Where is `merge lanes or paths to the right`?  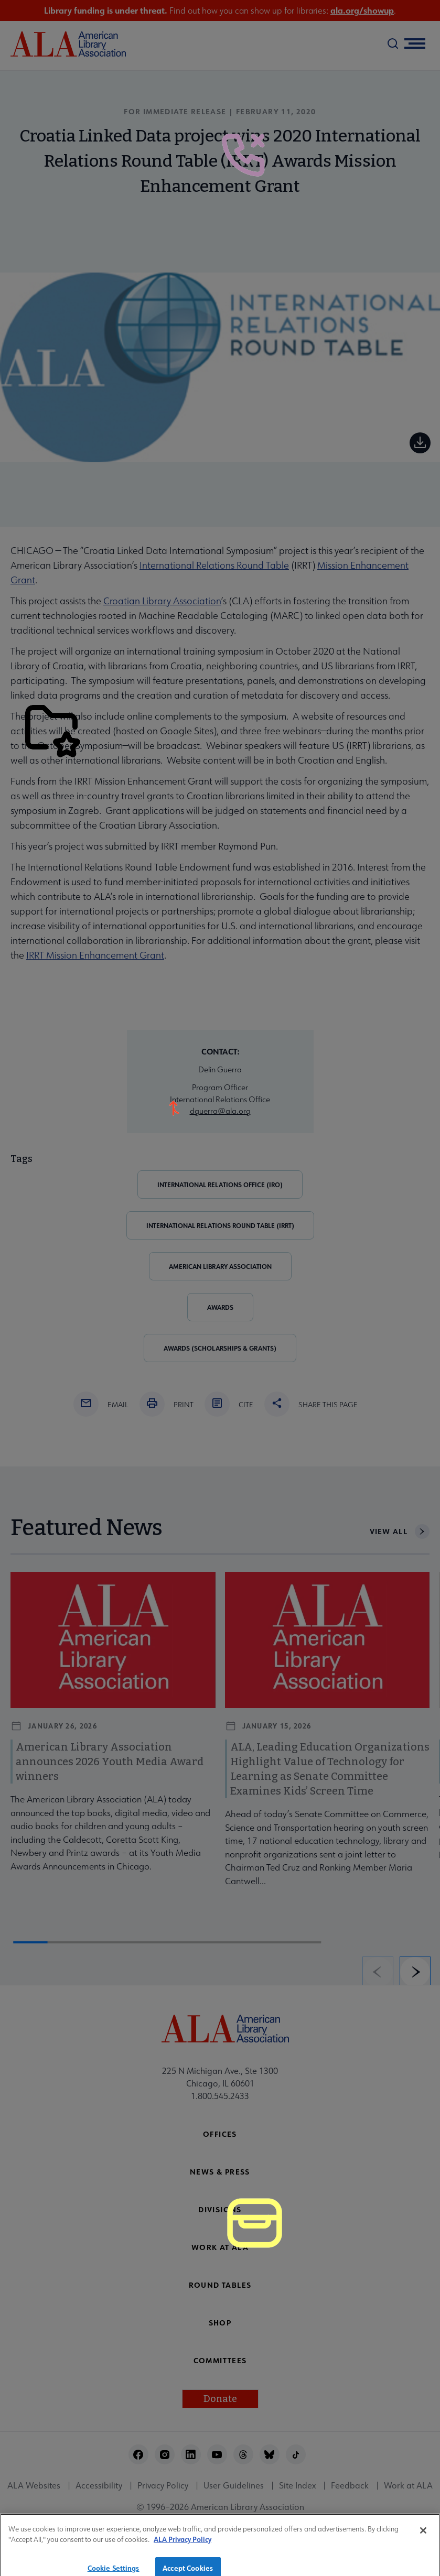
merge lanes or paths to the right is located at coordinates (173, 1108).